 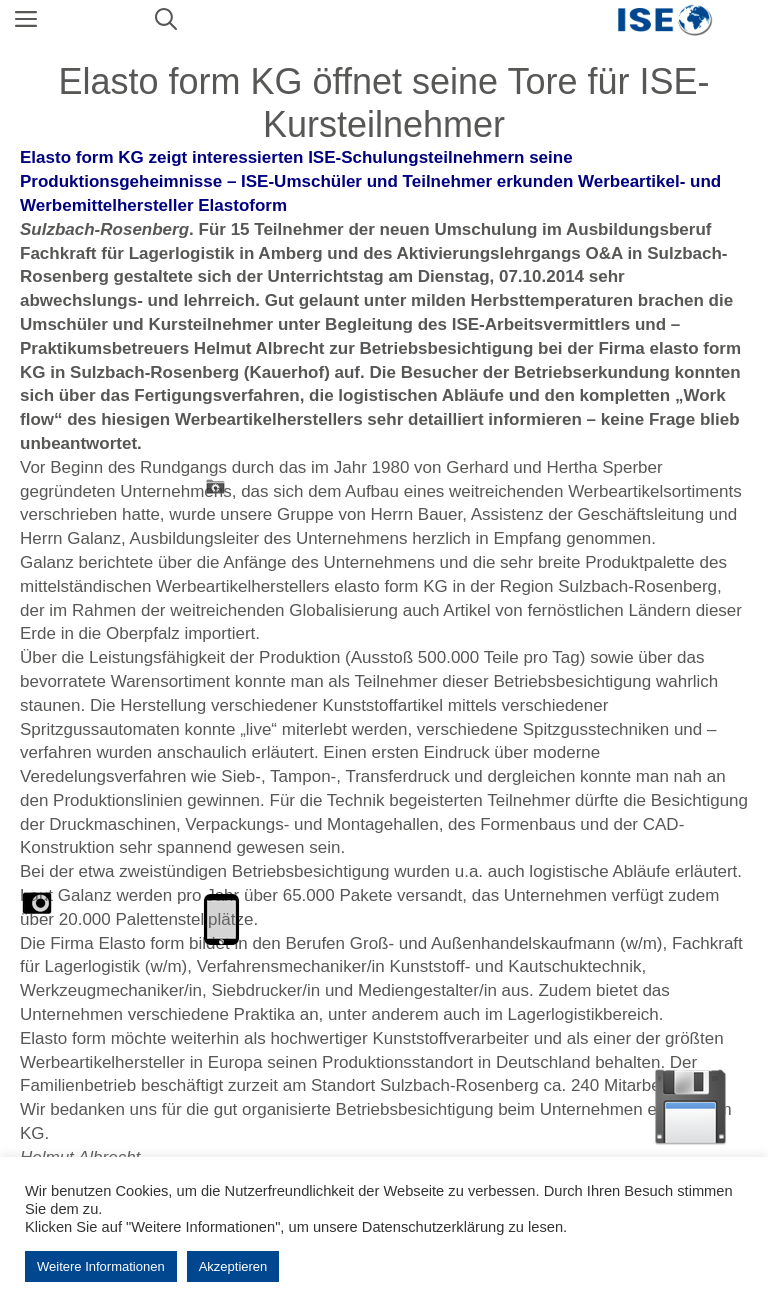 I want to click on view connected iPad Air device, so click(x=221, y=919).